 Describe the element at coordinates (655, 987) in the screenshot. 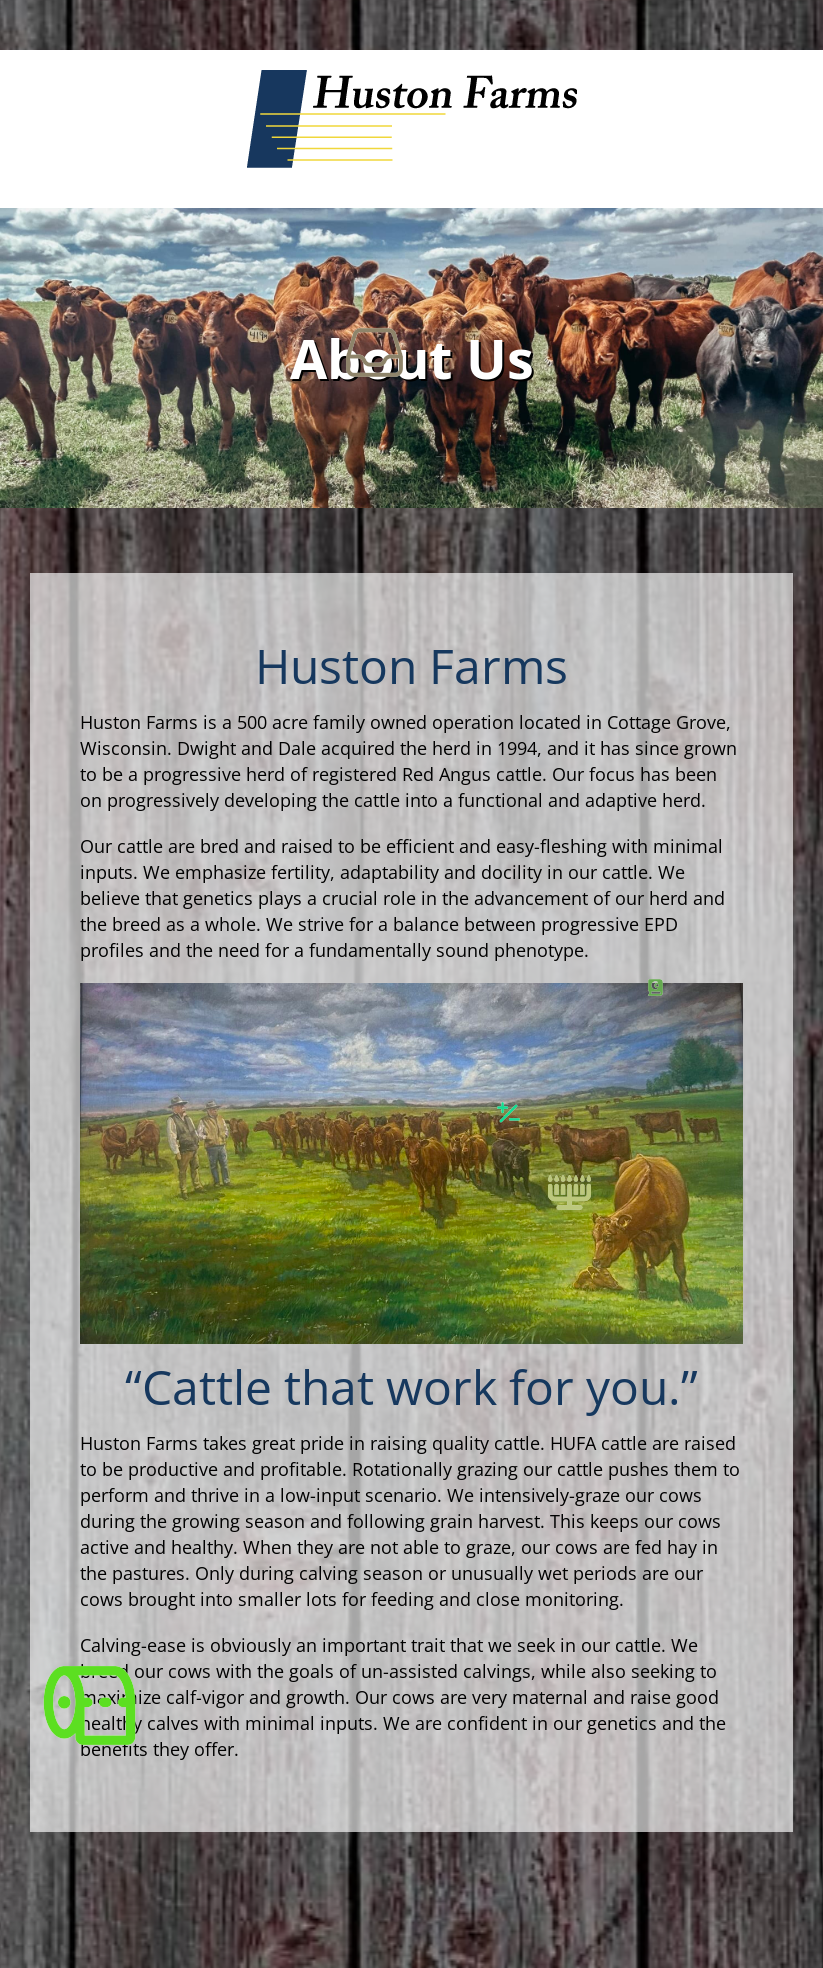

I see `access quran or islamic religious text` at that location.